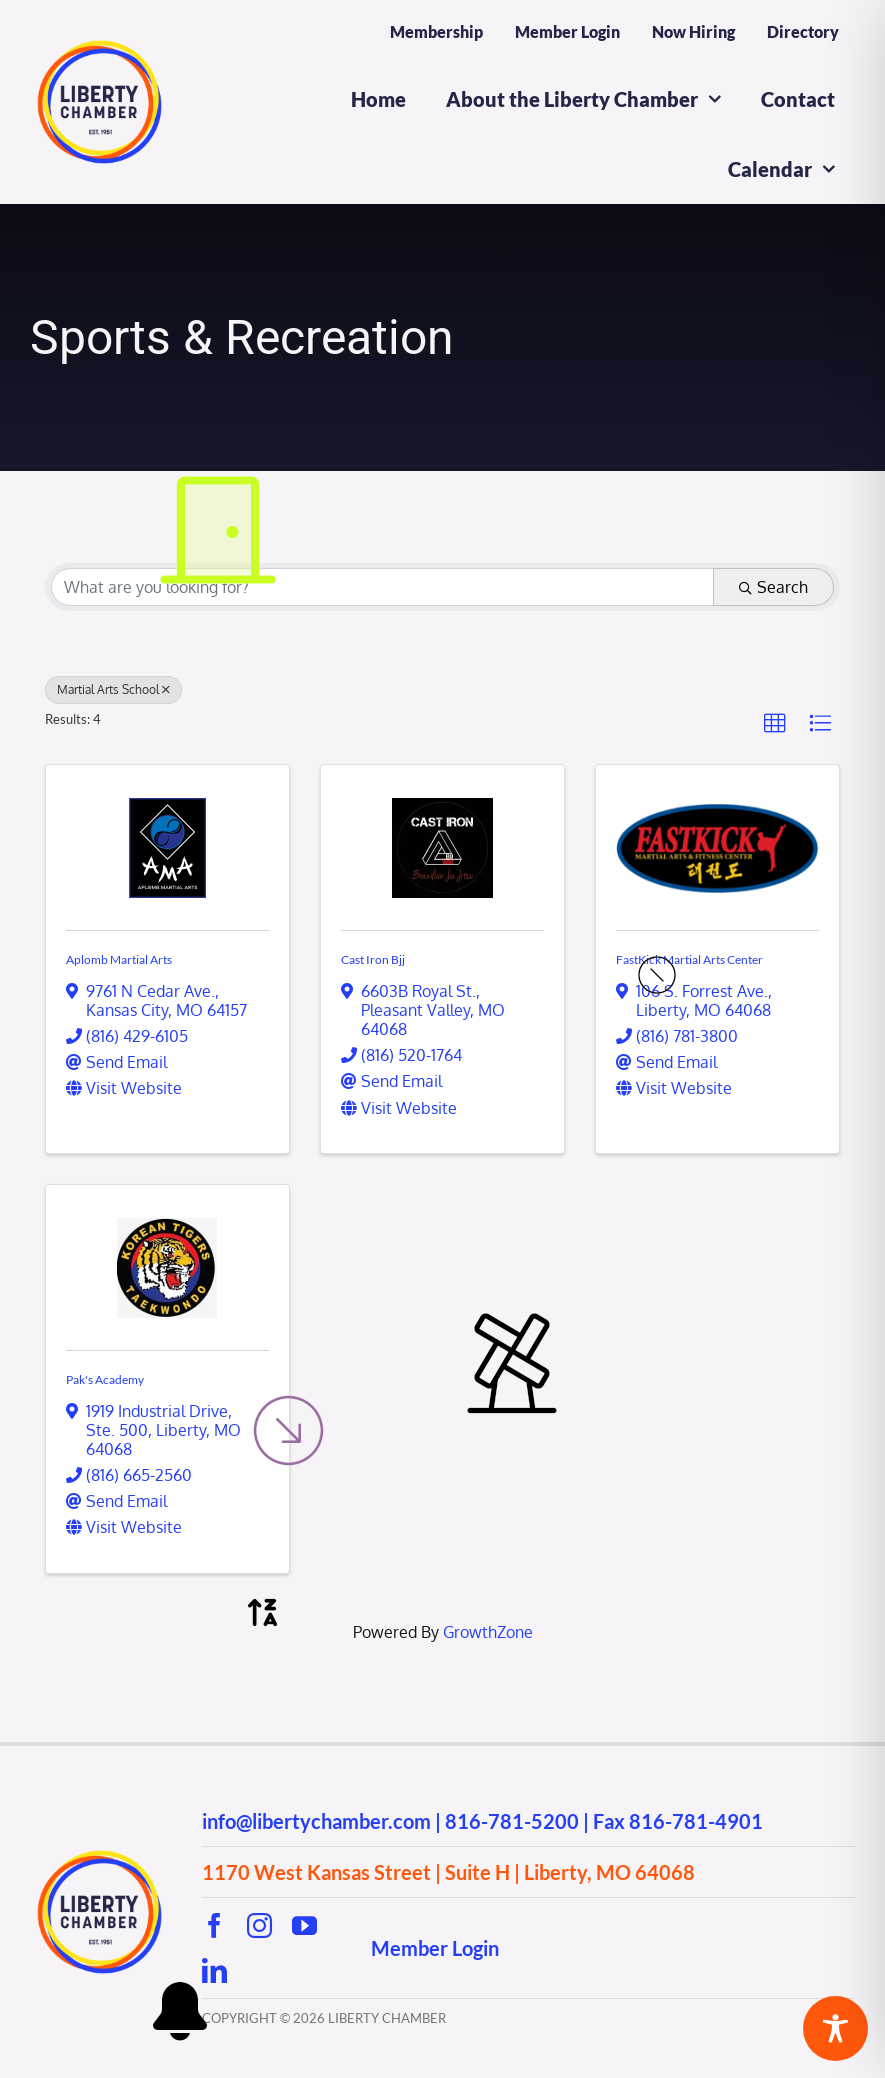 Image resolution: width=885 pixels, height=2078 pixels. I want to click on indicates a prohibited or restricted action, so click(657, 975).